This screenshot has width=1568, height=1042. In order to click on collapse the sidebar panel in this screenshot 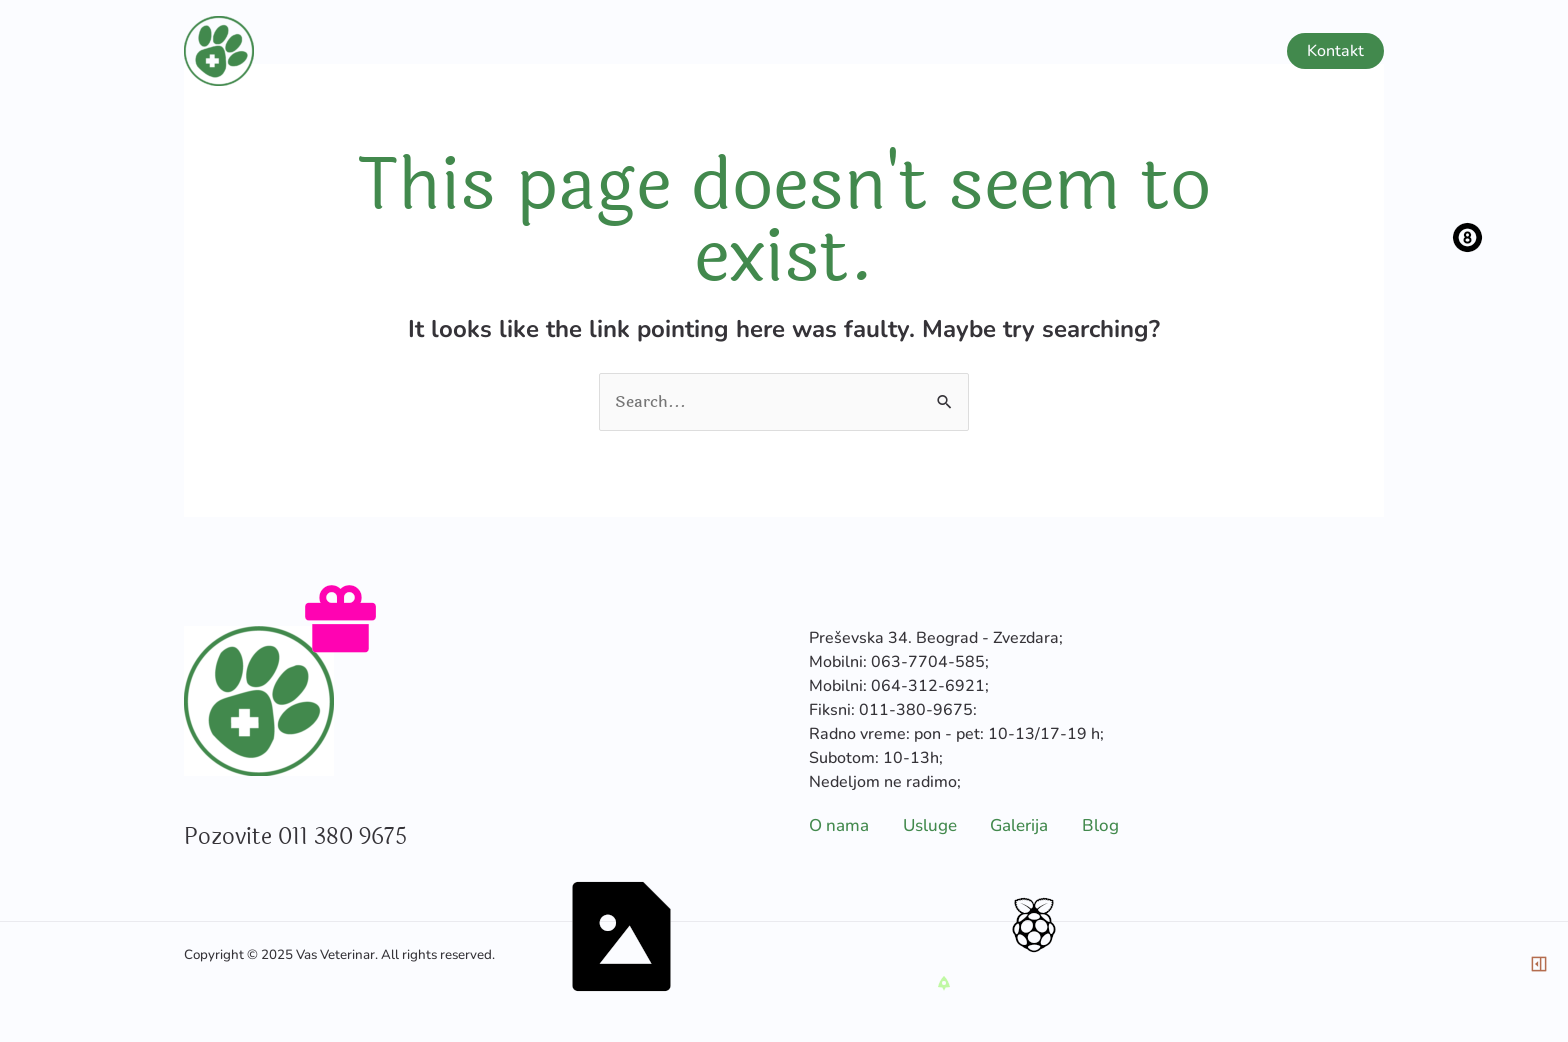, I will do `click(1539, 964)`.